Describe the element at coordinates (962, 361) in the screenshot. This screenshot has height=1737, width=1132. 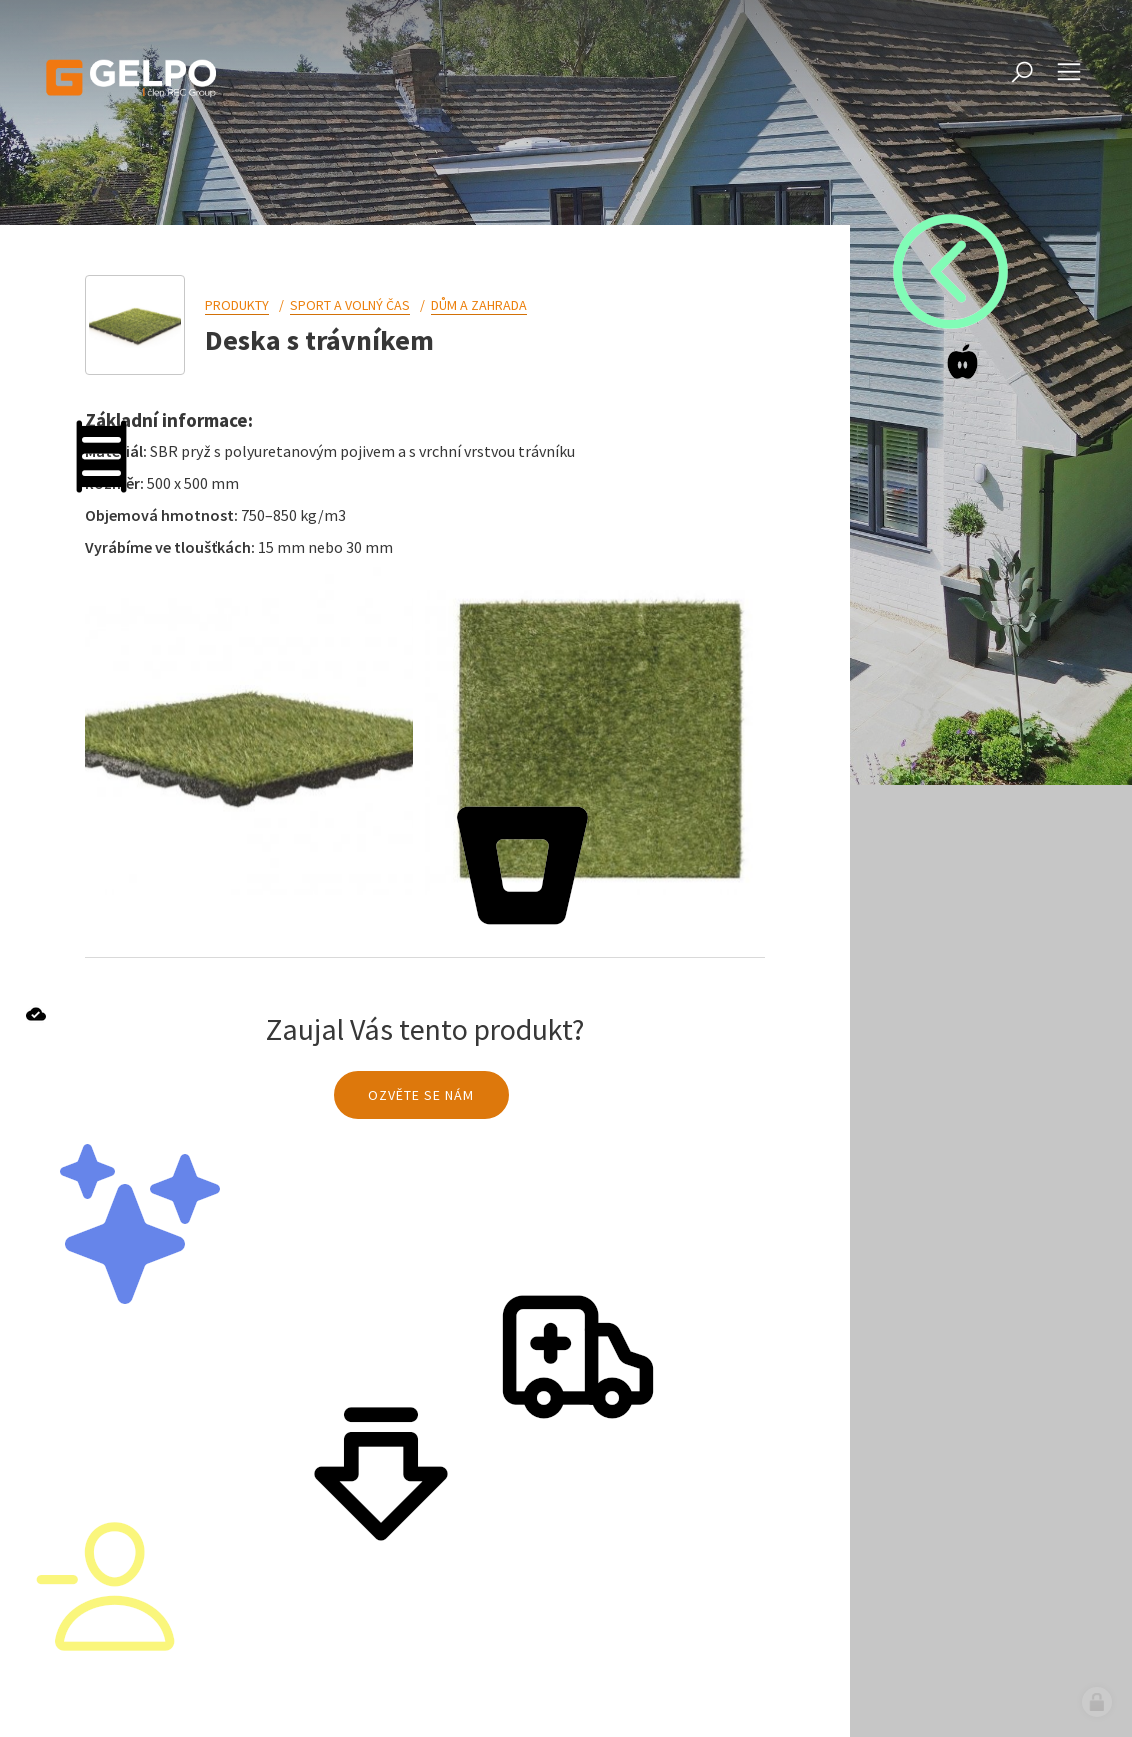
I see `view nutrition information` at that location.